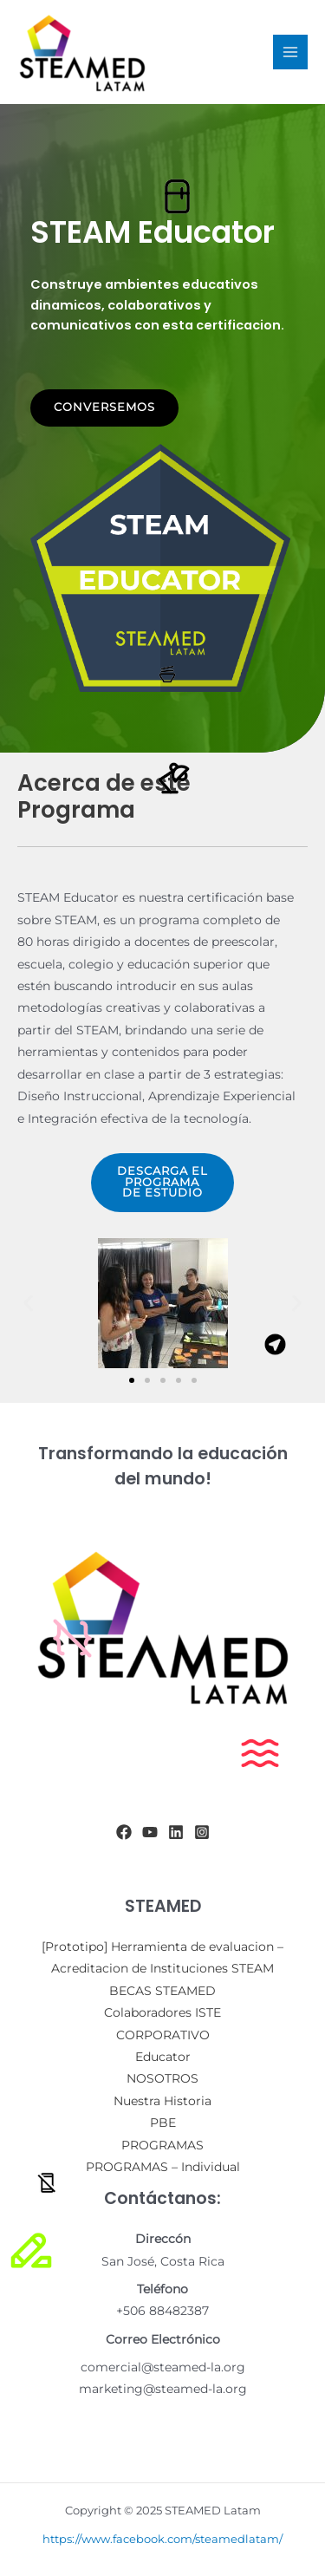  Describe the element at coordinates (275, 1344) in the screenshot. I see `access location services` at that location.